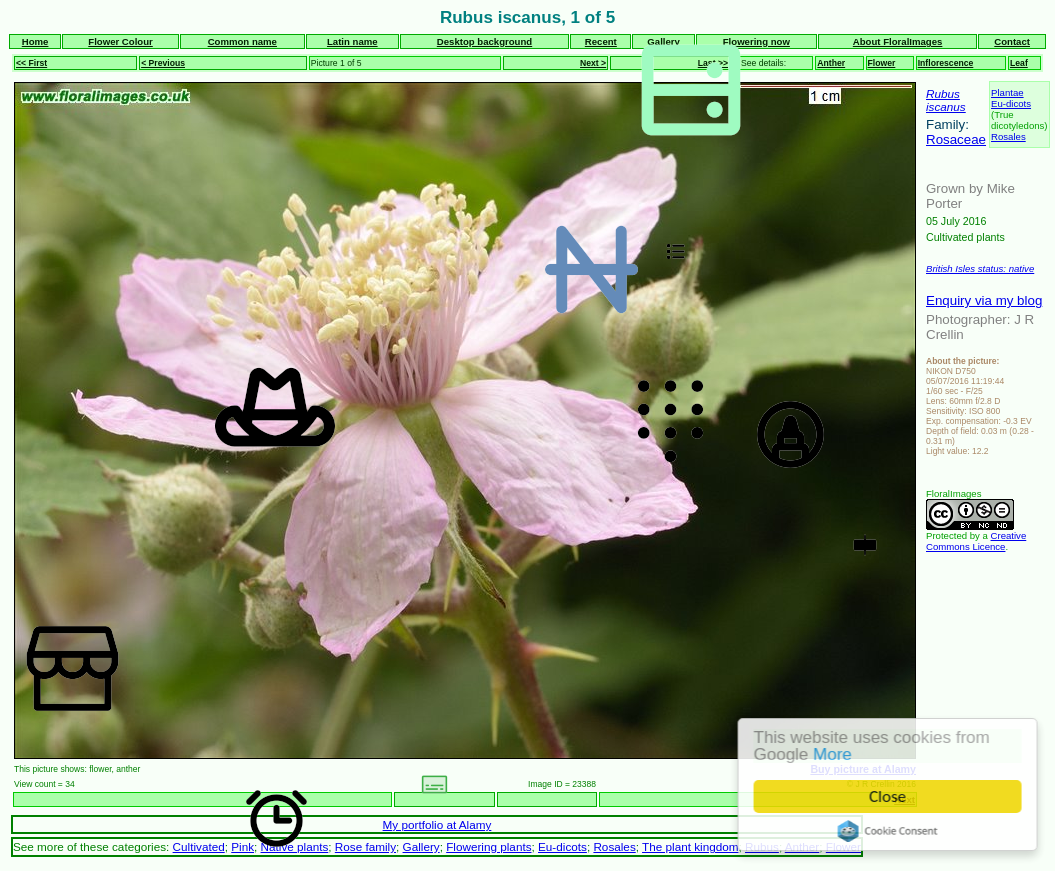 The width and height of the screenshot is (1055, 871). I want to click on view items in list format, so click(675, 251).